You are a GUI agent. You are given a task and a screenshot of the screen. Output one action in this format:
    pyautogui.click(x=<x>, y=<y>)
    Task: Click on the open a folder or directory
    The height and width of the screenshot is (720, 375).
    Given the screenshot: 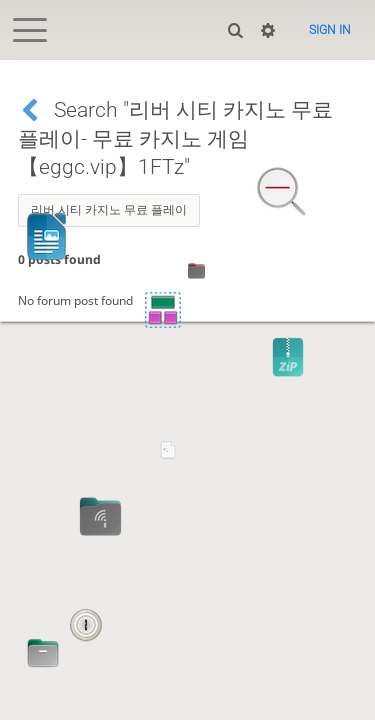 What is the action you would take?
    pyautogui.click(x=196, y=270)
    